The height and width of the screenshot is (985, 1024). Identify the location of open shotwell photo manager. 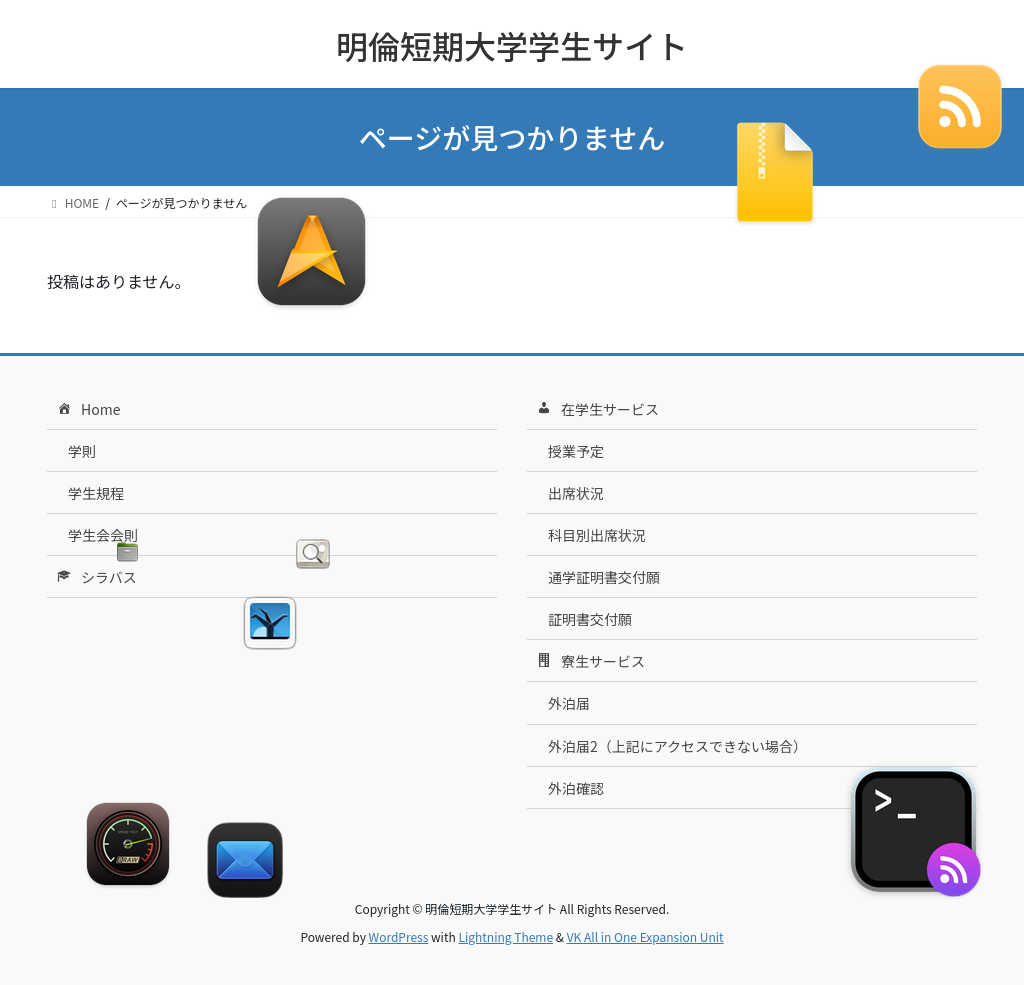
(270, 623).